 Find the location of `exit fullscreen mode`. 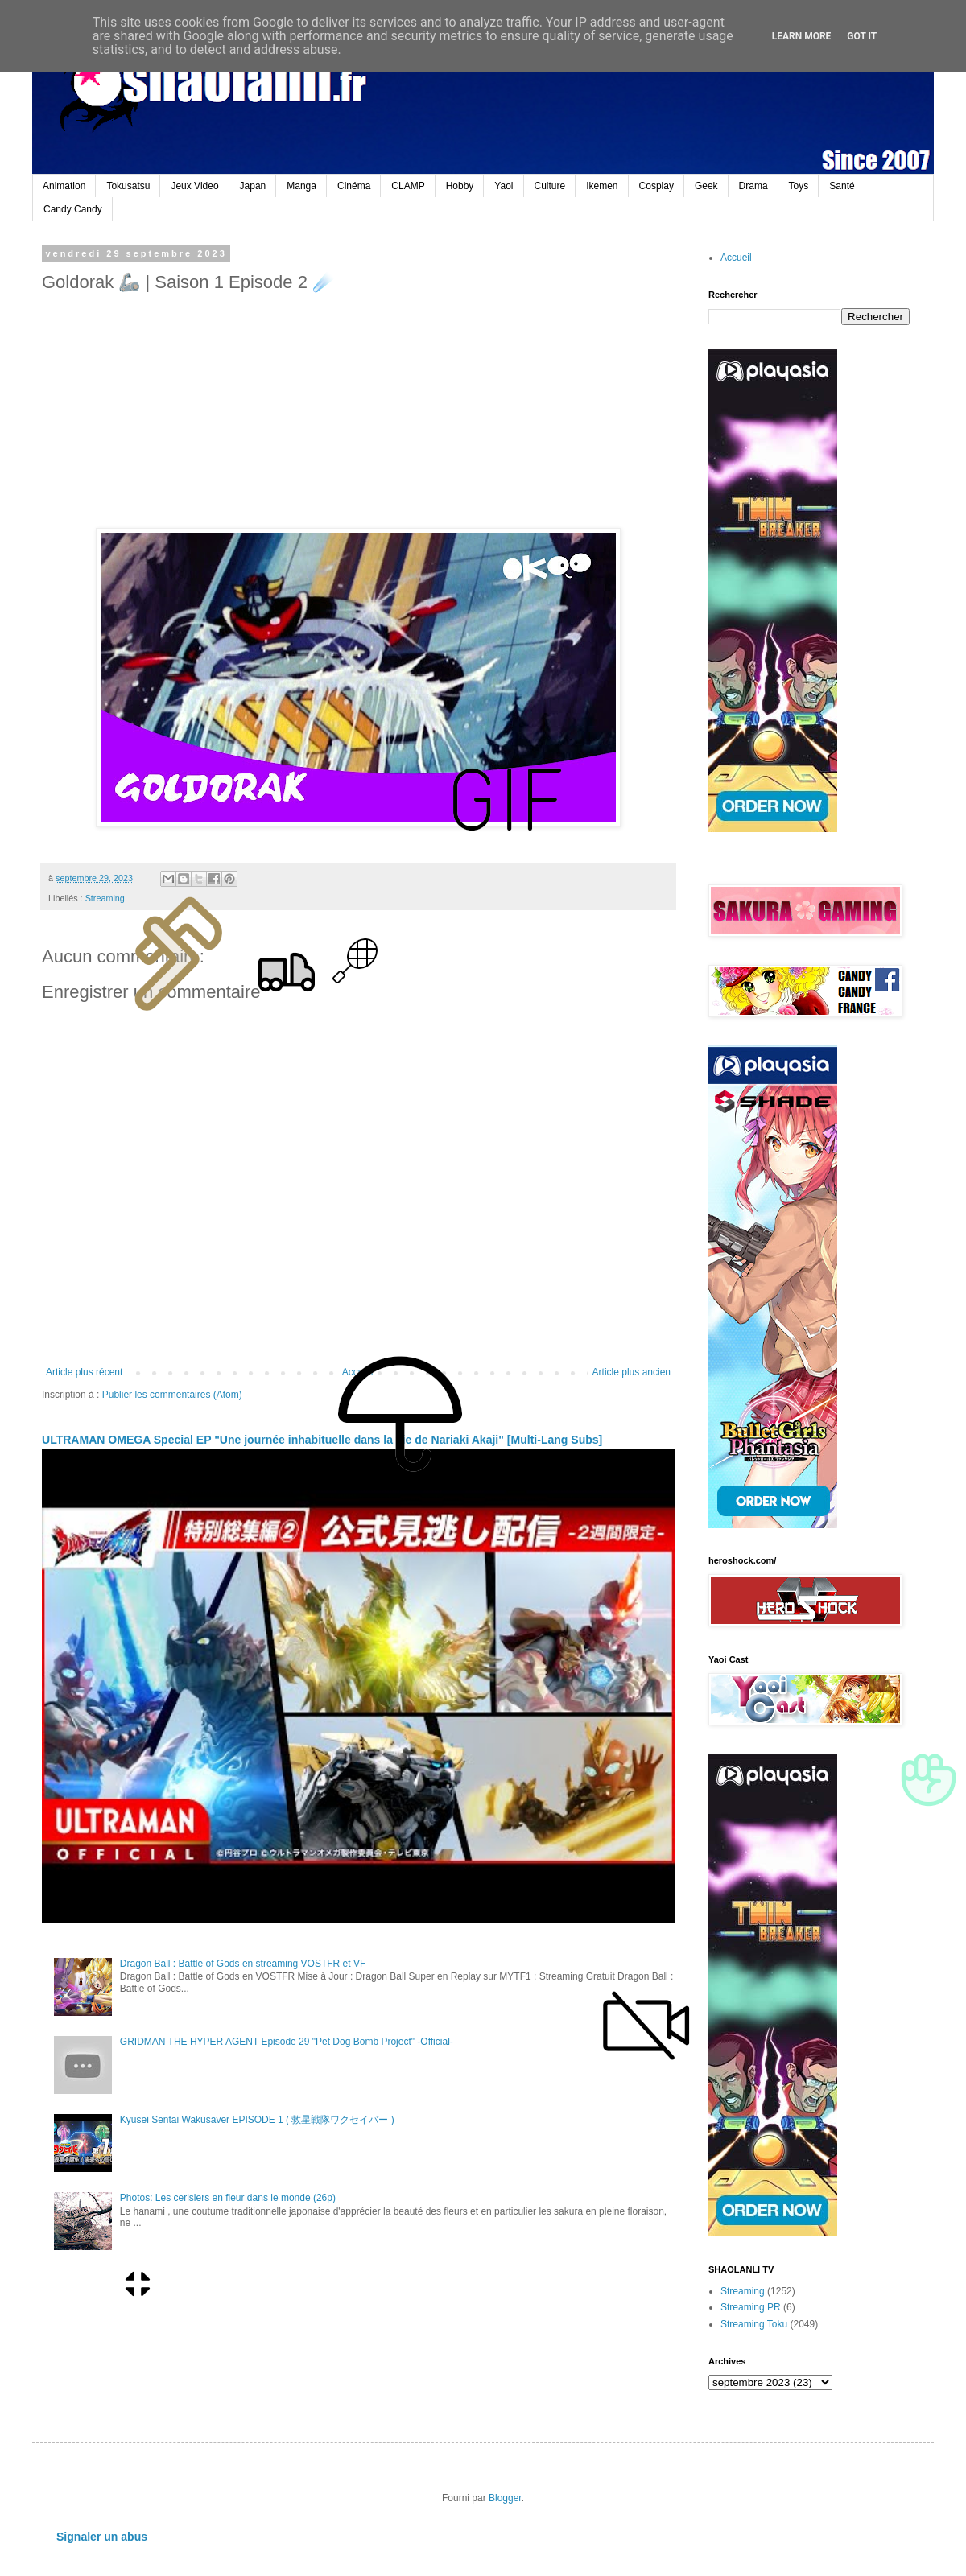

exit fullscreen mode is located at coordinates (138, 2284).